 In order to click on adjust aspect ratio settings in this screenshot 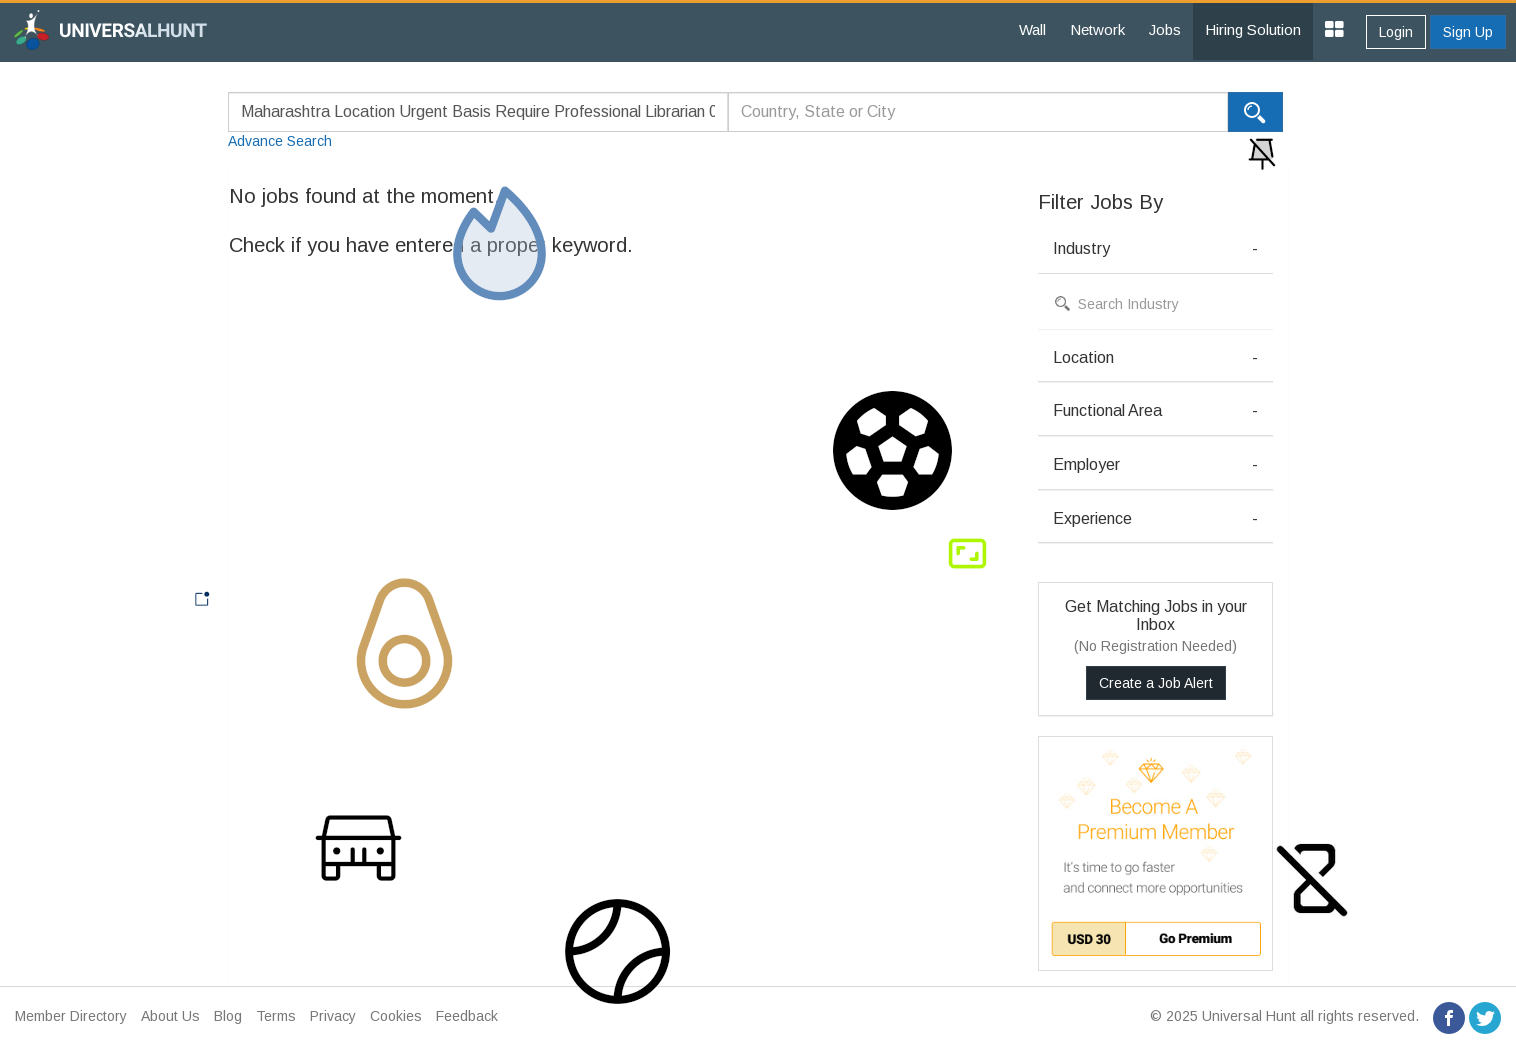, I will do `click(967, 553)`.